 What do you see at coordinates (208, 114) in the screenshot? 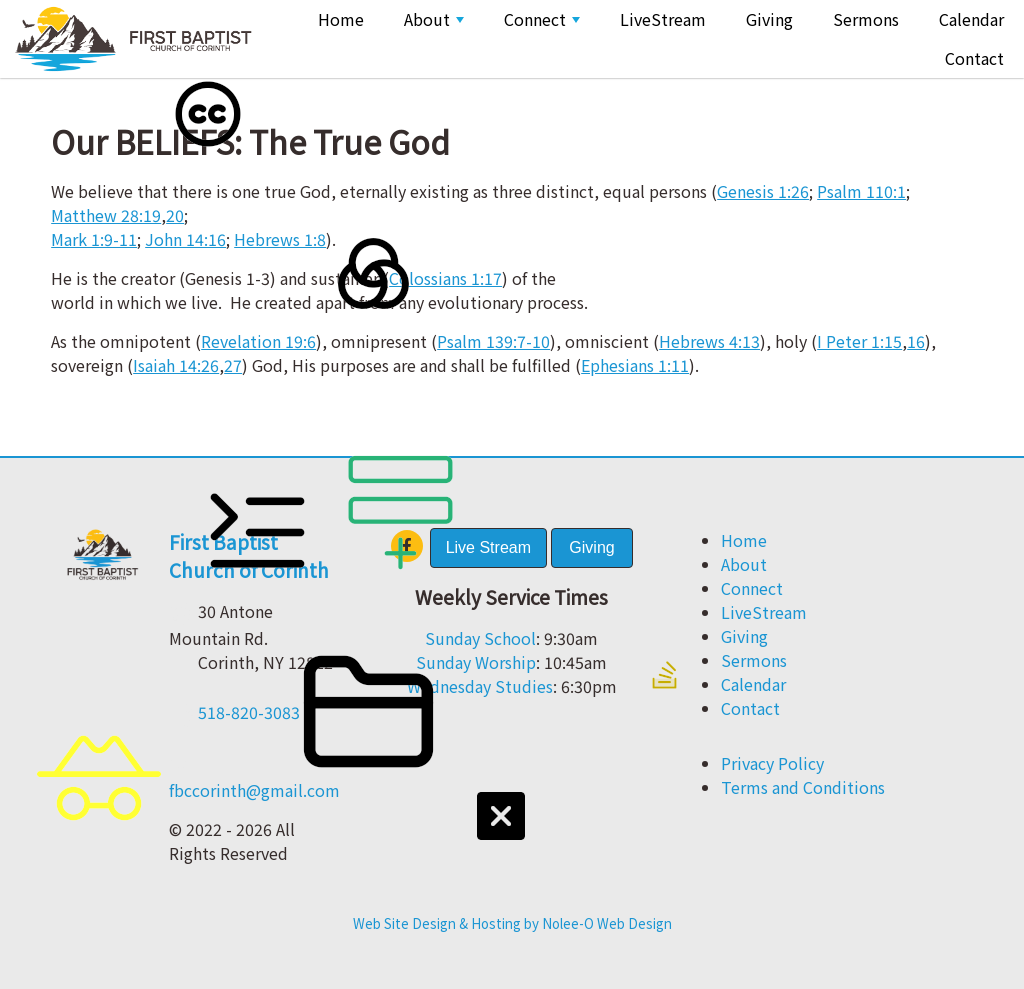
I see `indicates content is licensed under creative commons` at bounding box center [208, 114].